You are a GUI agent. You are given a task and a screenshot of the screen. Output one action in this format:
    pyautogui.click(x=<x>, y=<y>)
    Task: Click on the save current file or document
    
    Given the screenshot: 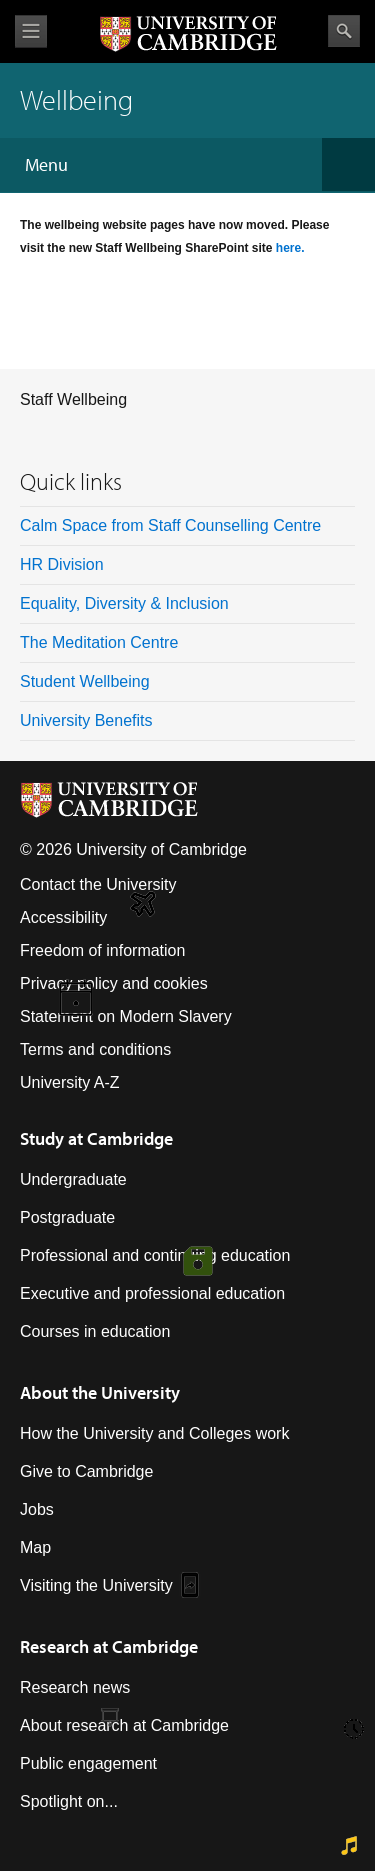 What is the action you would take?
    pyautogui.click(x=198, y=1261)
    